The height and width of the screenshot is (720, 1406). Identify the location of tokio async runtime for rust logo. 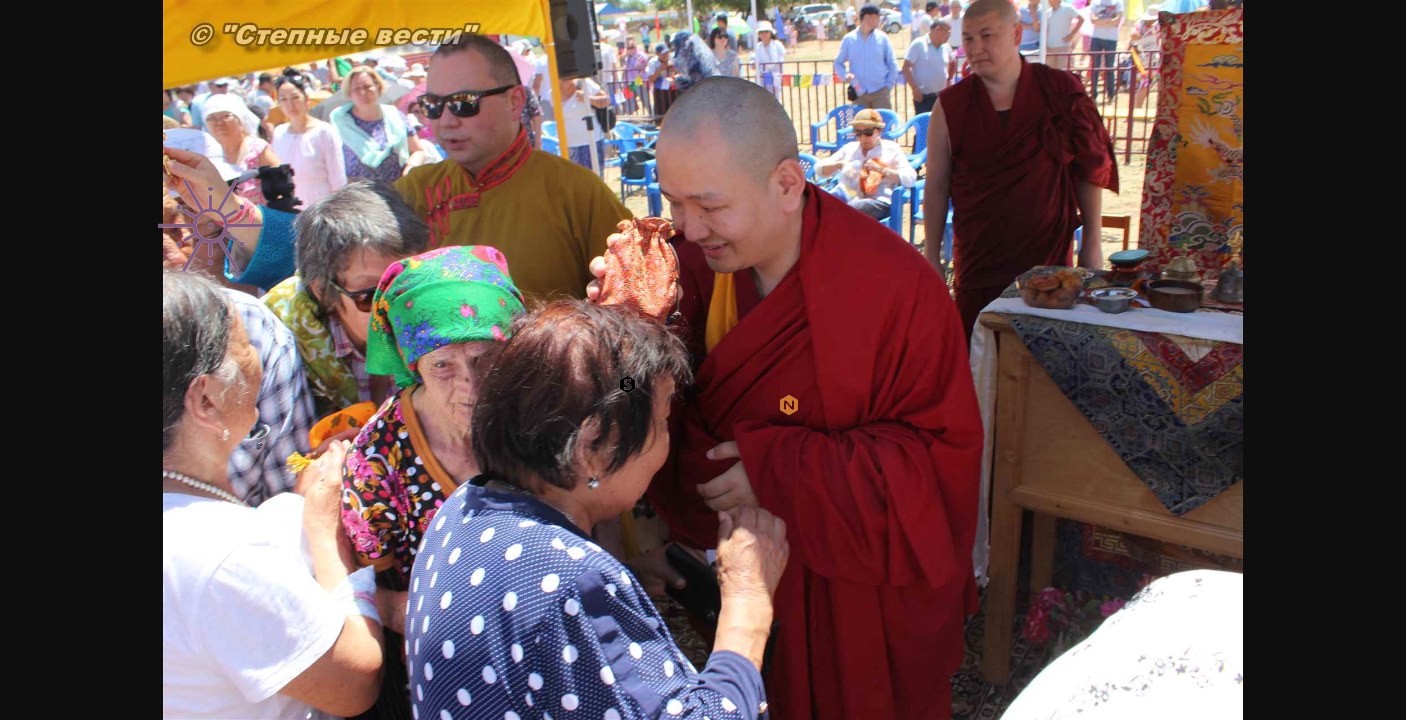
(210, 225).